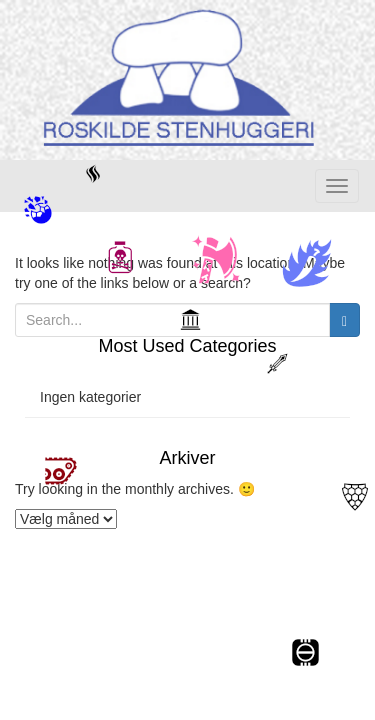 This screenshot has height=720, width=375. What do you see at coordinates (305, 652) in the screenshot?
I see `represents a microchip or processor component` at bounding box center [305, 652].